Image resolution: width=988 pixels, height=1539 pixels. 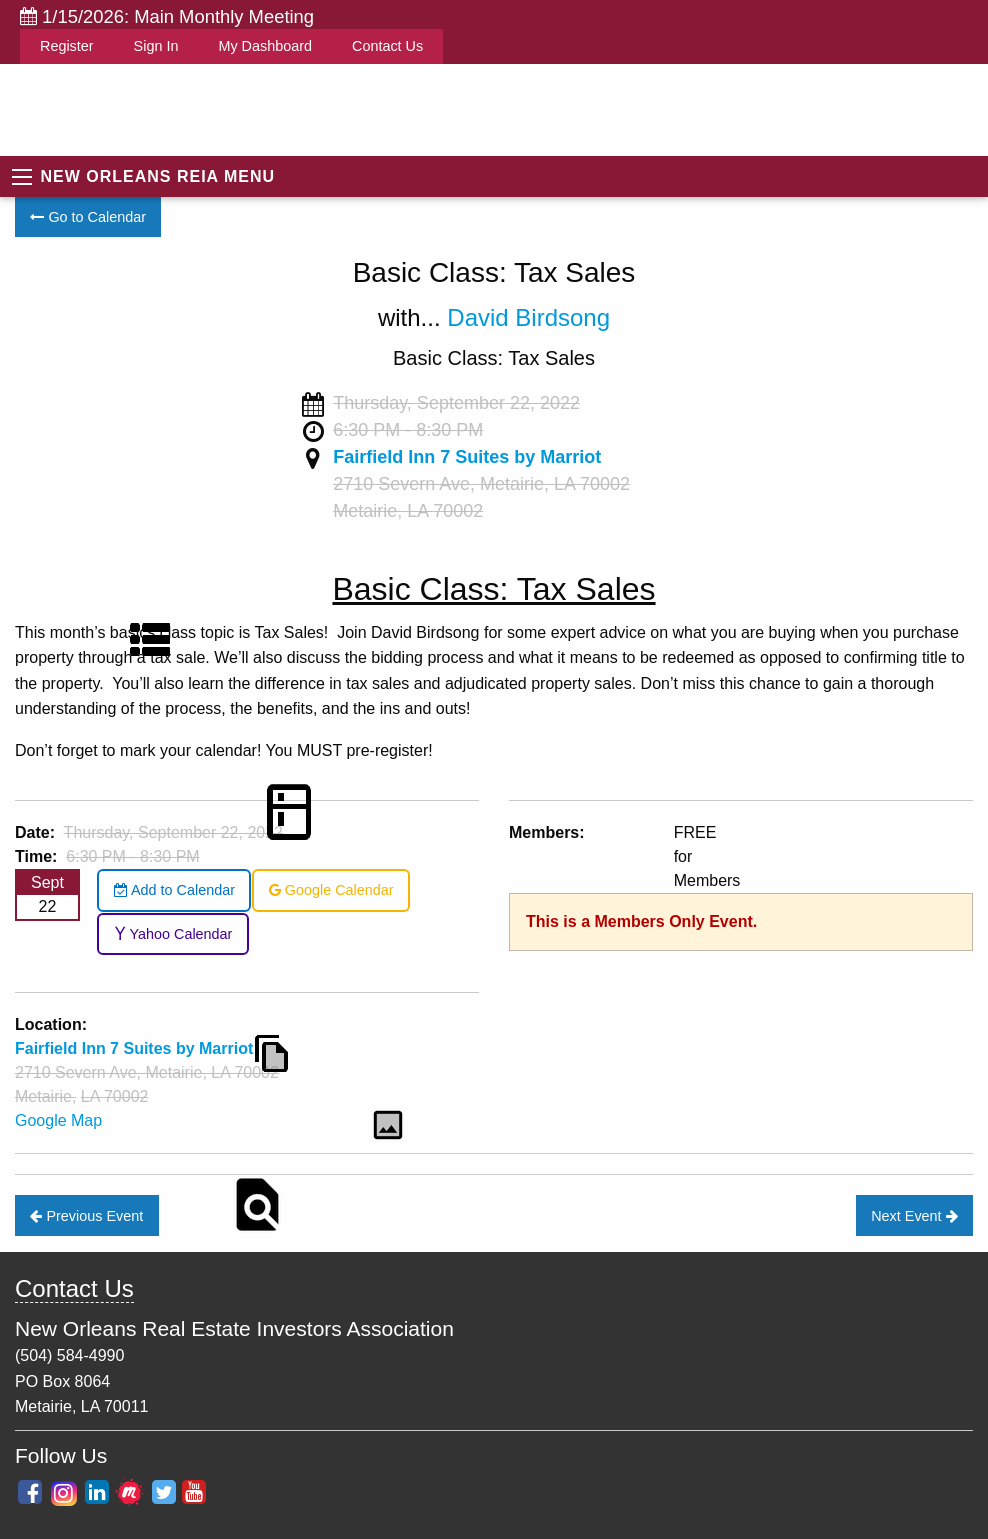 I want to click on access kitchen appliances or settings, so click(x=289, y=812).